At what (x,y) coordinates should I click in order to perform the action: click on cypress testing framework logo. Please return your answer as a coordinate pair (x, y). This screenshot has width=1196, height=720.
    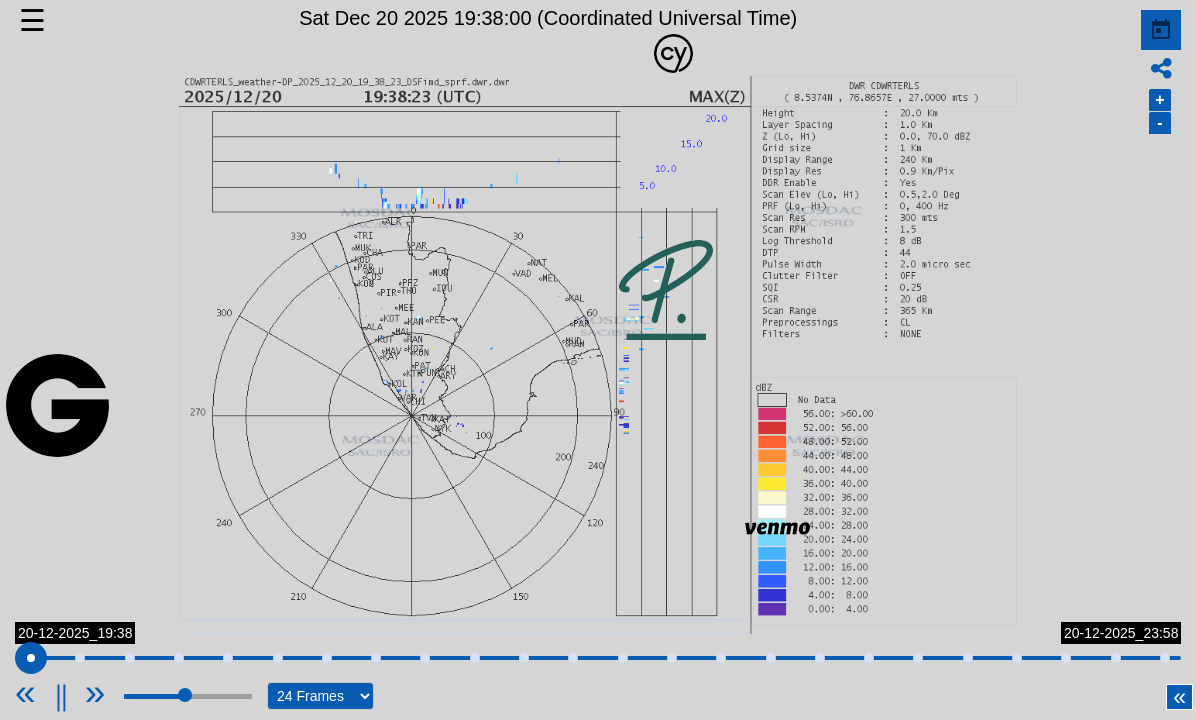
    Looking at the image, I should click on (673, 53).